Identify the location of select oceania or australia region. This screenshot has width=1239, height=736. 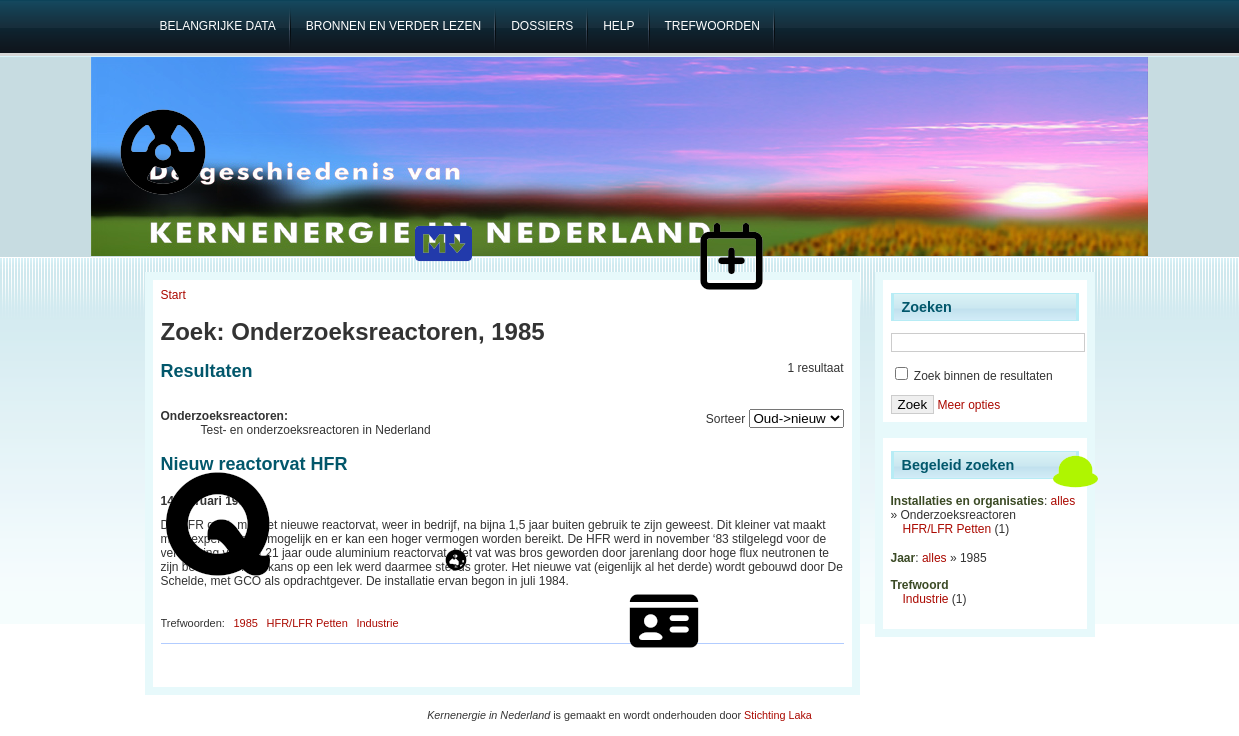
(456, 560).